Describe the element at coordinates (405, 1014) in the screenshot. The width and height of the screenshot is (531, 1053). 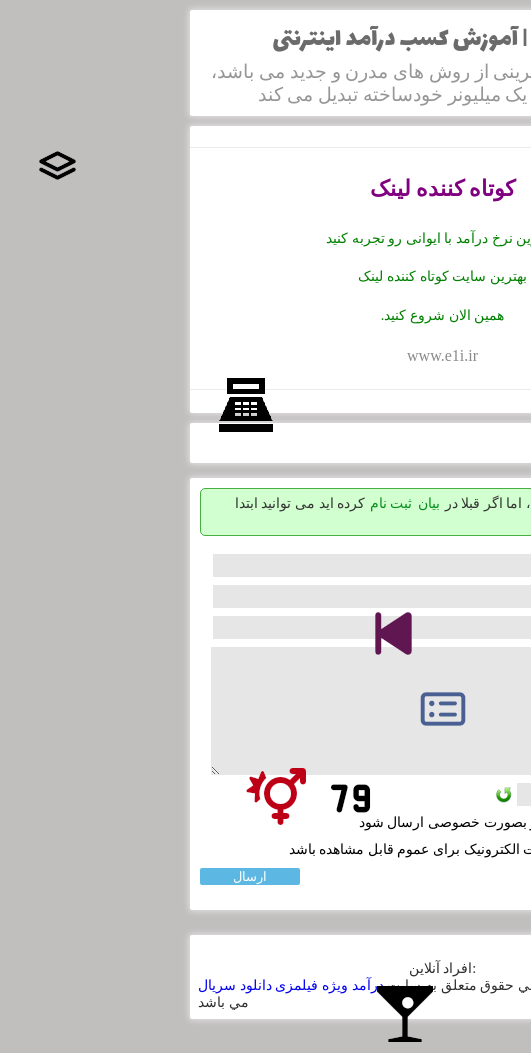
I see `view drink menu or beverage options` at that location.